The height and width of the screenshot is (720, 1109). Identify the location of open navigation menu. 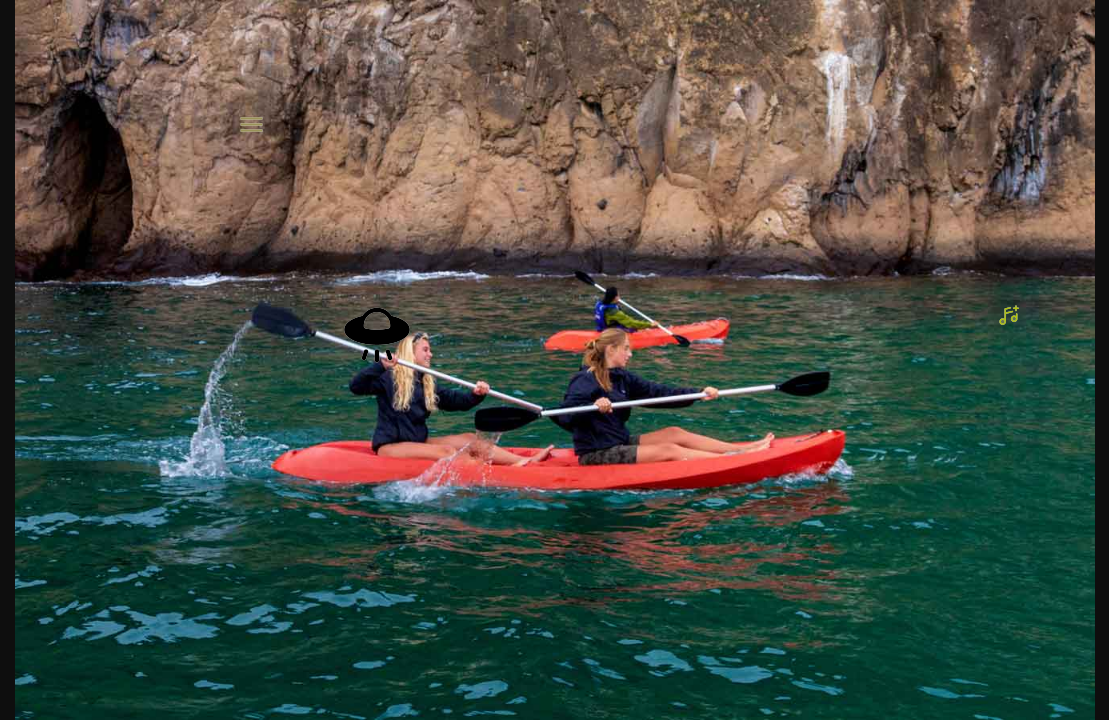
(251, 124).